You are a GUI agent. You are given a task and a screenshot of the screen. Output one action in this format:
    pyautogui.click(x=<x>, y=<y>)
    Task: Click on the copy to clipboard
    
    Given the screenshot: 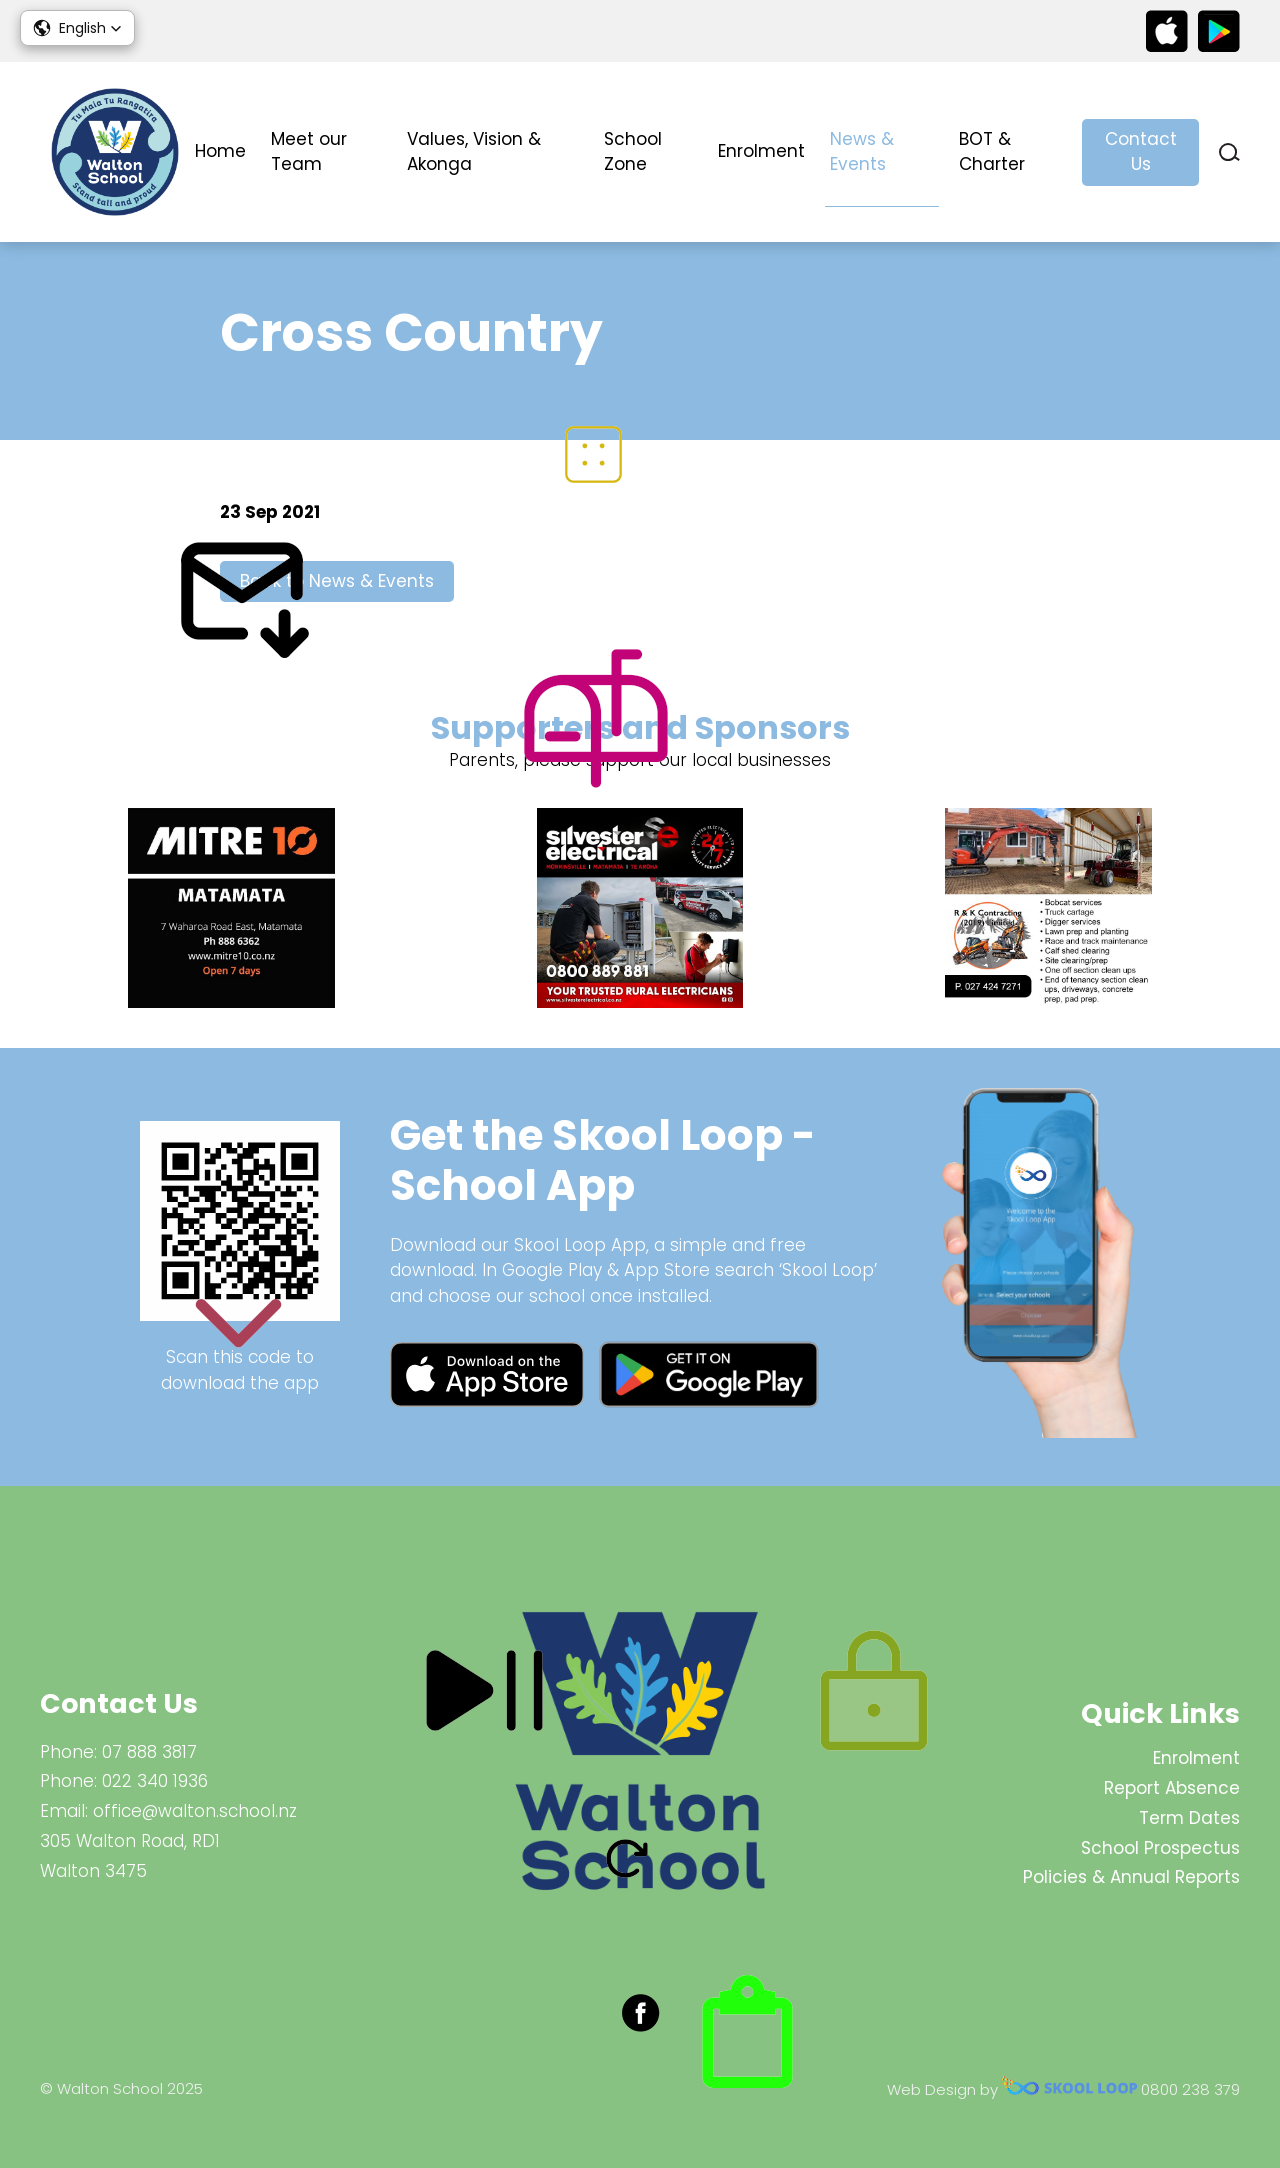 What is the action you would take?
    pyautogui.click(x=747, y=2031)
    